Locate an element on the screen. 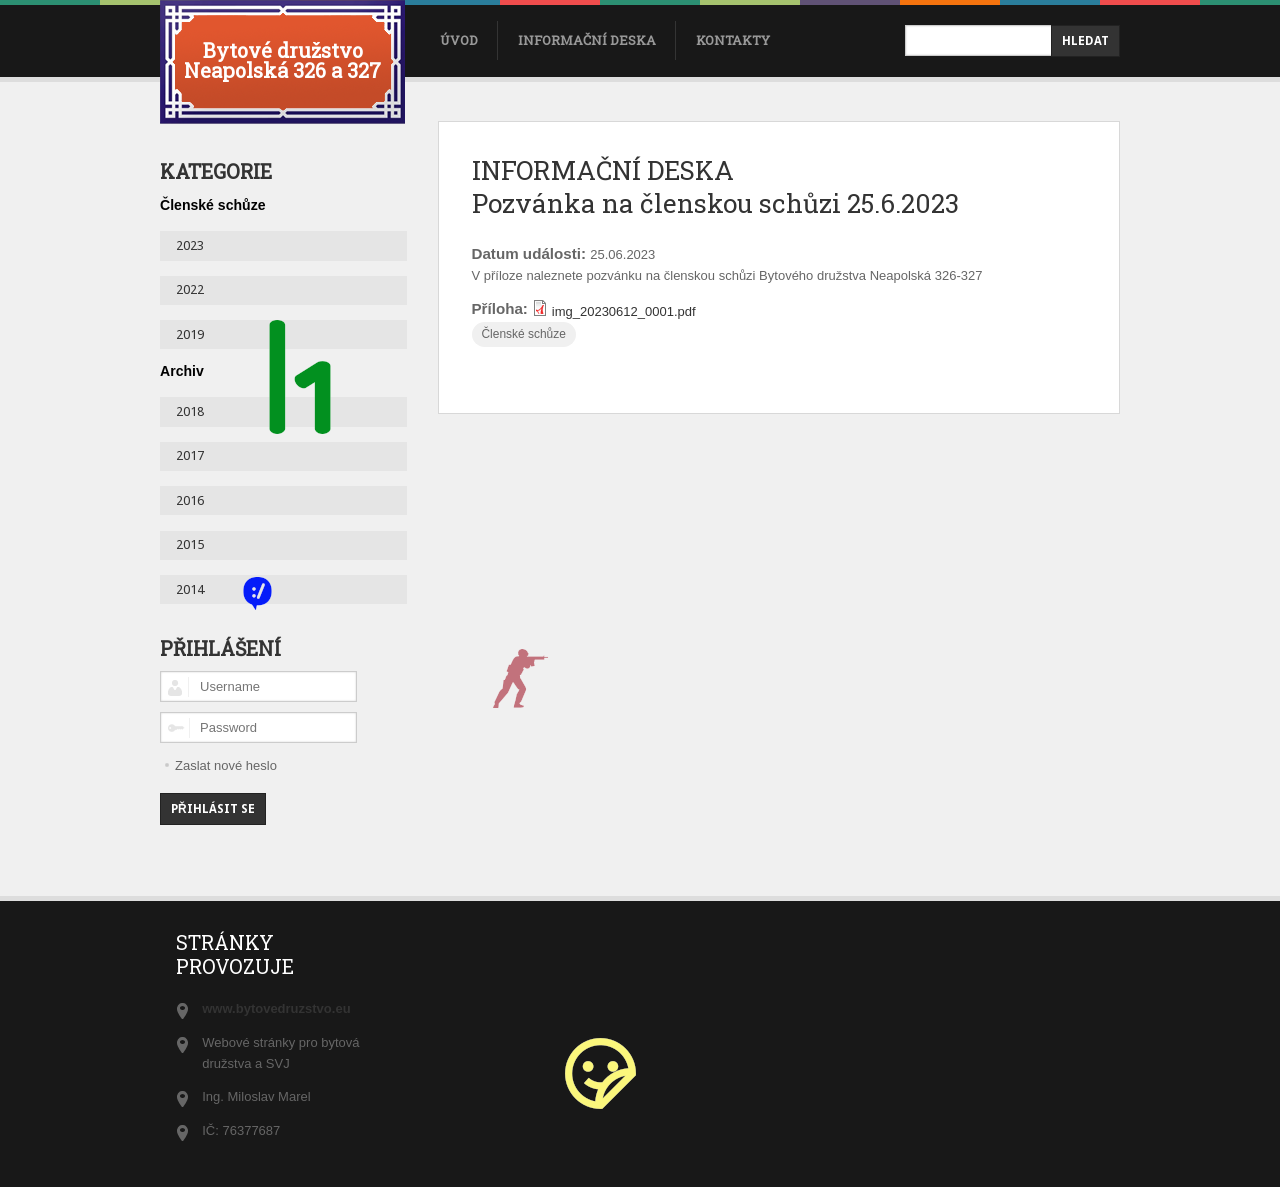  launch counter-strike game is located at coordinates (520, 678).